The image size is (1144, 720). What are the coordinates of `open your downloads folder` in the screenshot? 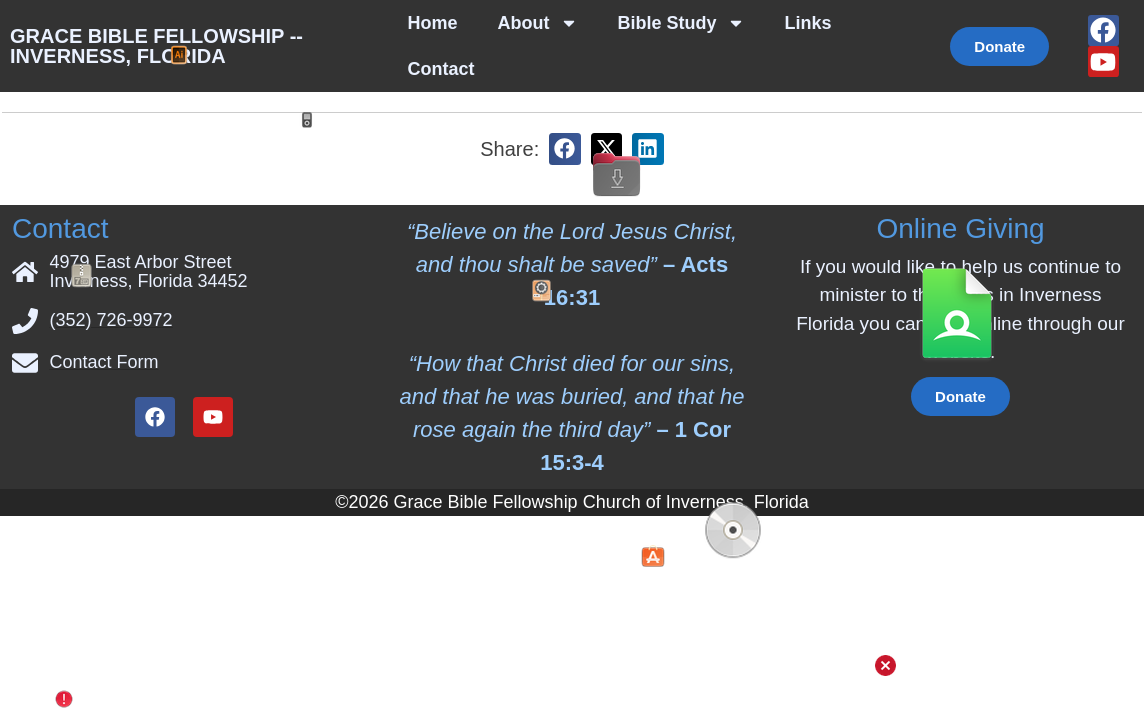 It's located at (616, 174).